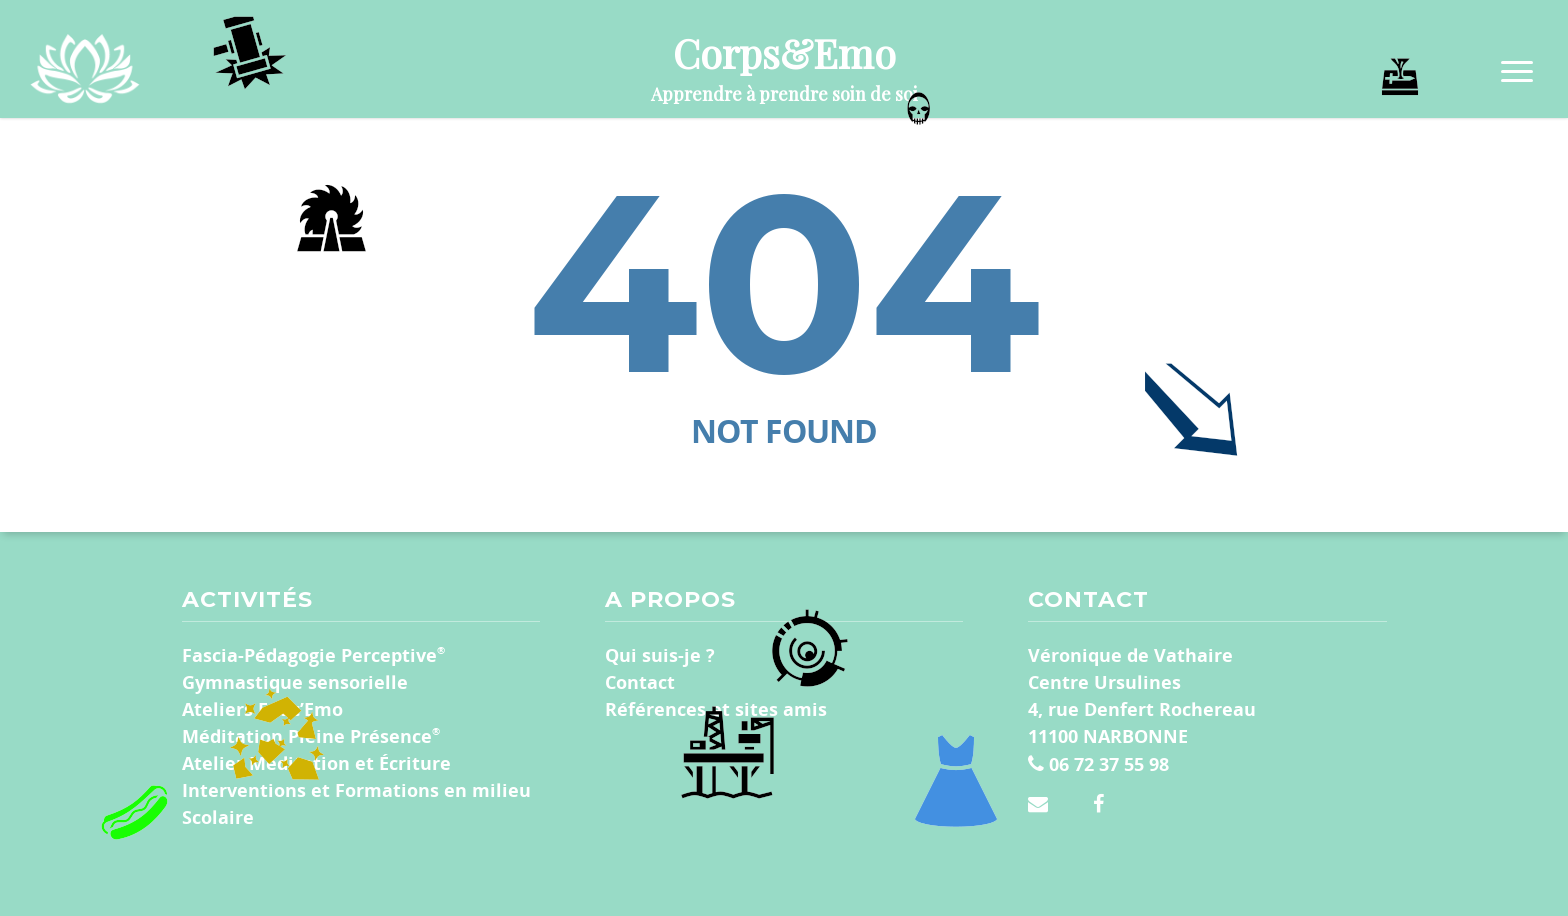 This screenshot has width=1568, height=916. Describe the element at coordinates (134, 812) in the screenshot. I see `browse food or restaurant options` at that location.